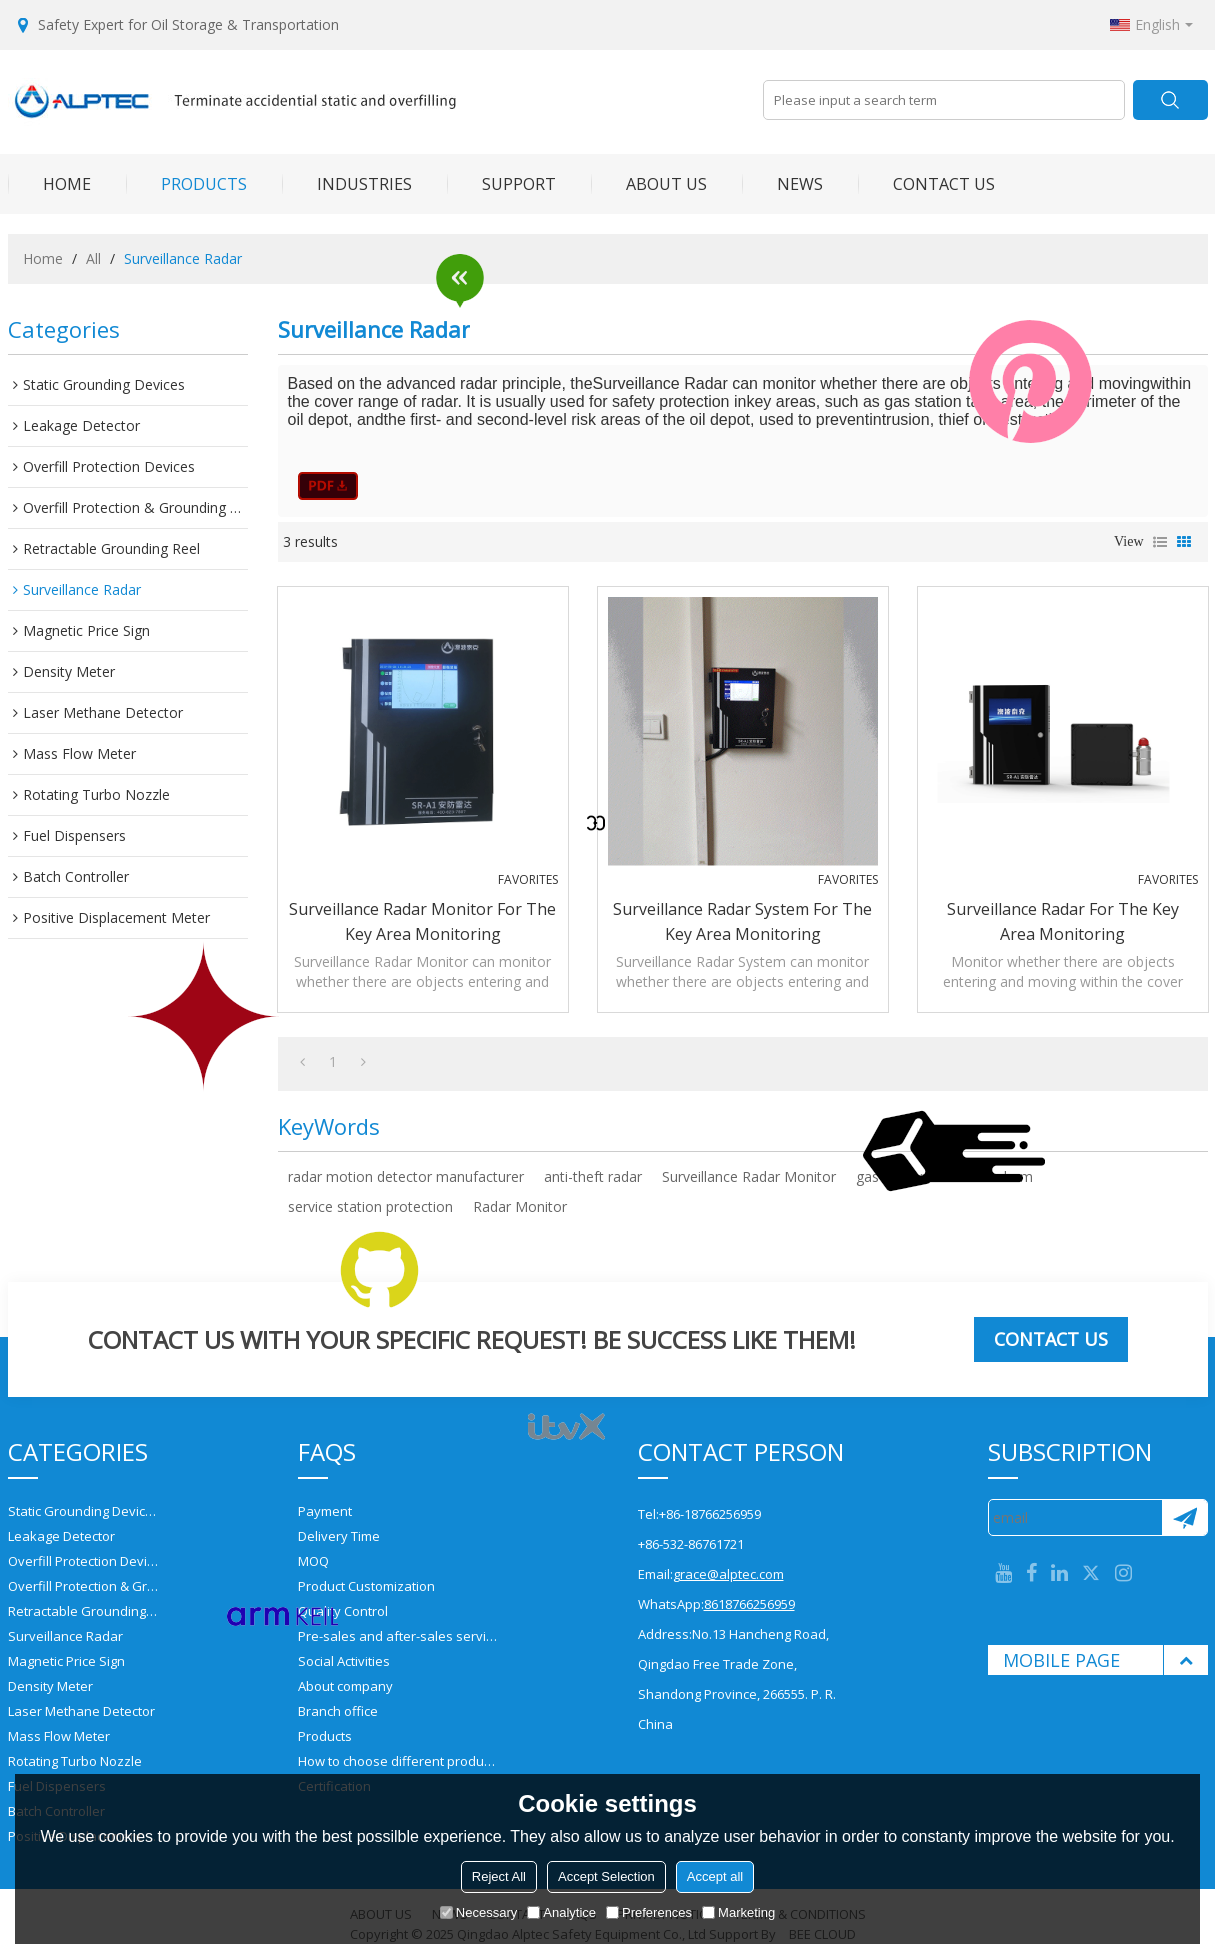 This screenshot has width=1215, height=1959. Describe the element at coordinates (282, 1616) in the screenshot. I see `arm keil brand logo` at that location.